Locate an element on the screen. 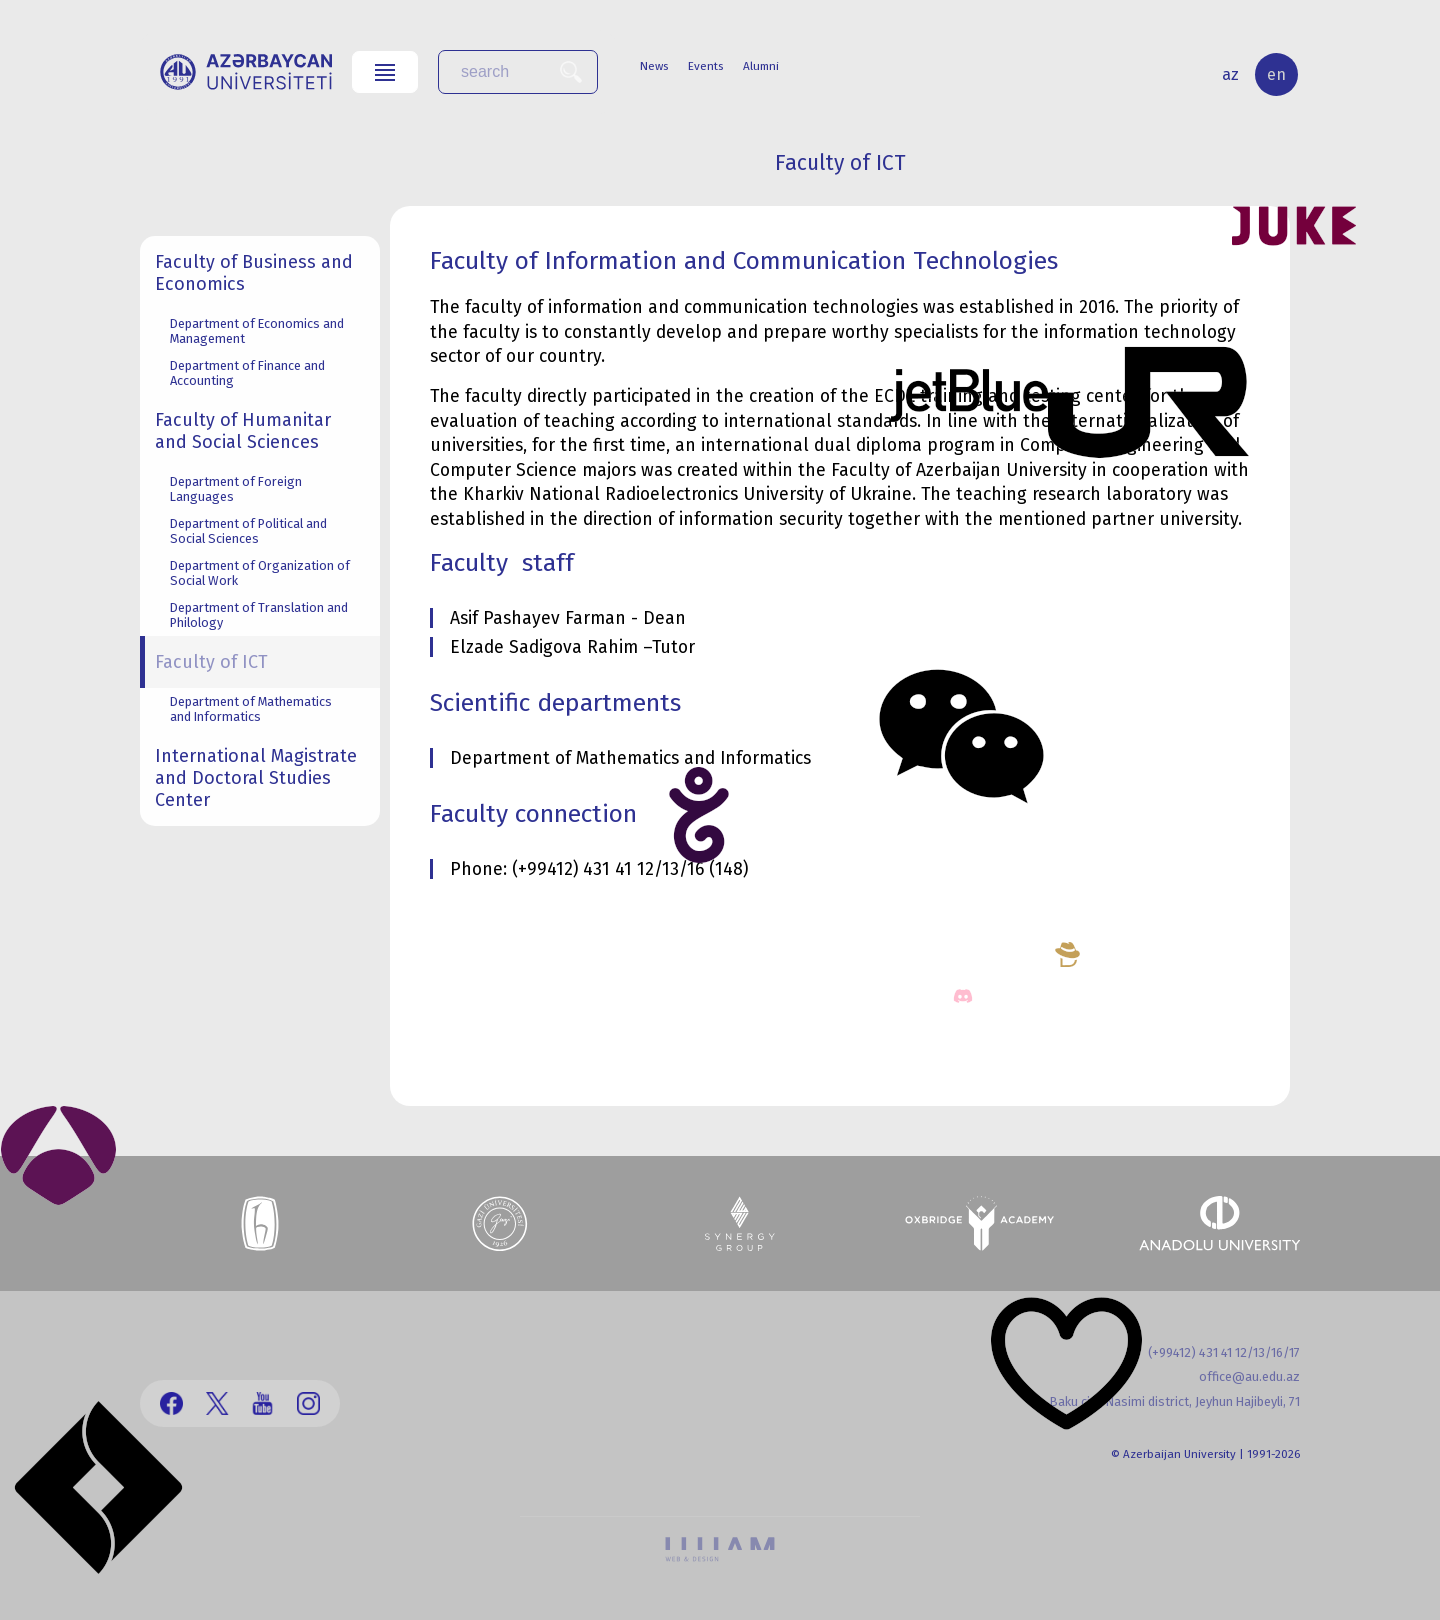  open the Antena 3 app is located at coordinates (58, 1155).